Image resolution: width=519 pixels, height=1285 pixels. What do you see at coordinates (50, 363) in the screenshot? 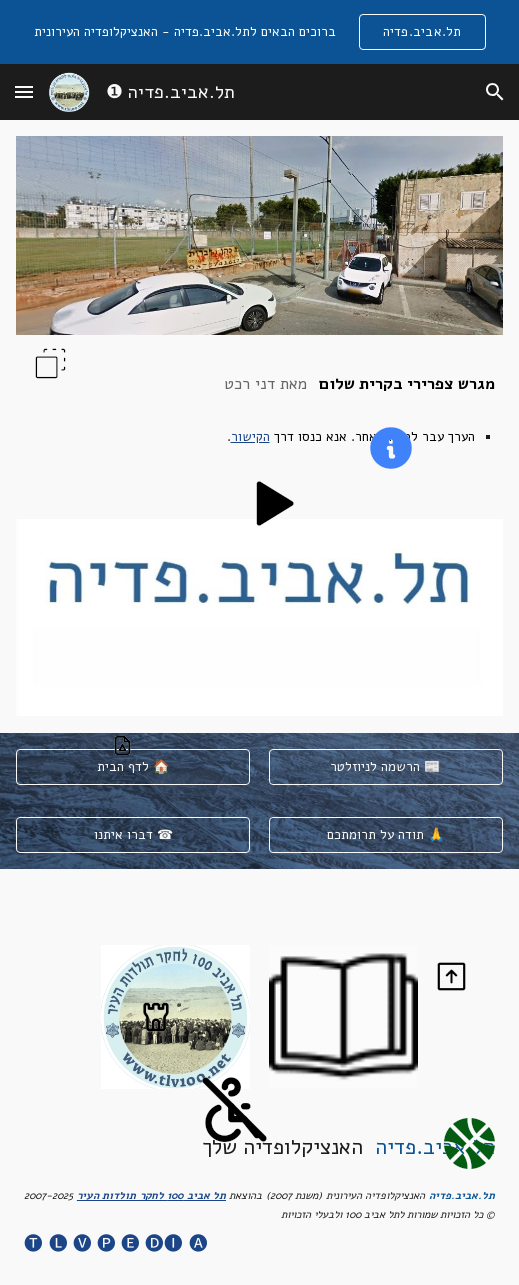
I see `send selection to background layer` at bounding box center [50, 363].